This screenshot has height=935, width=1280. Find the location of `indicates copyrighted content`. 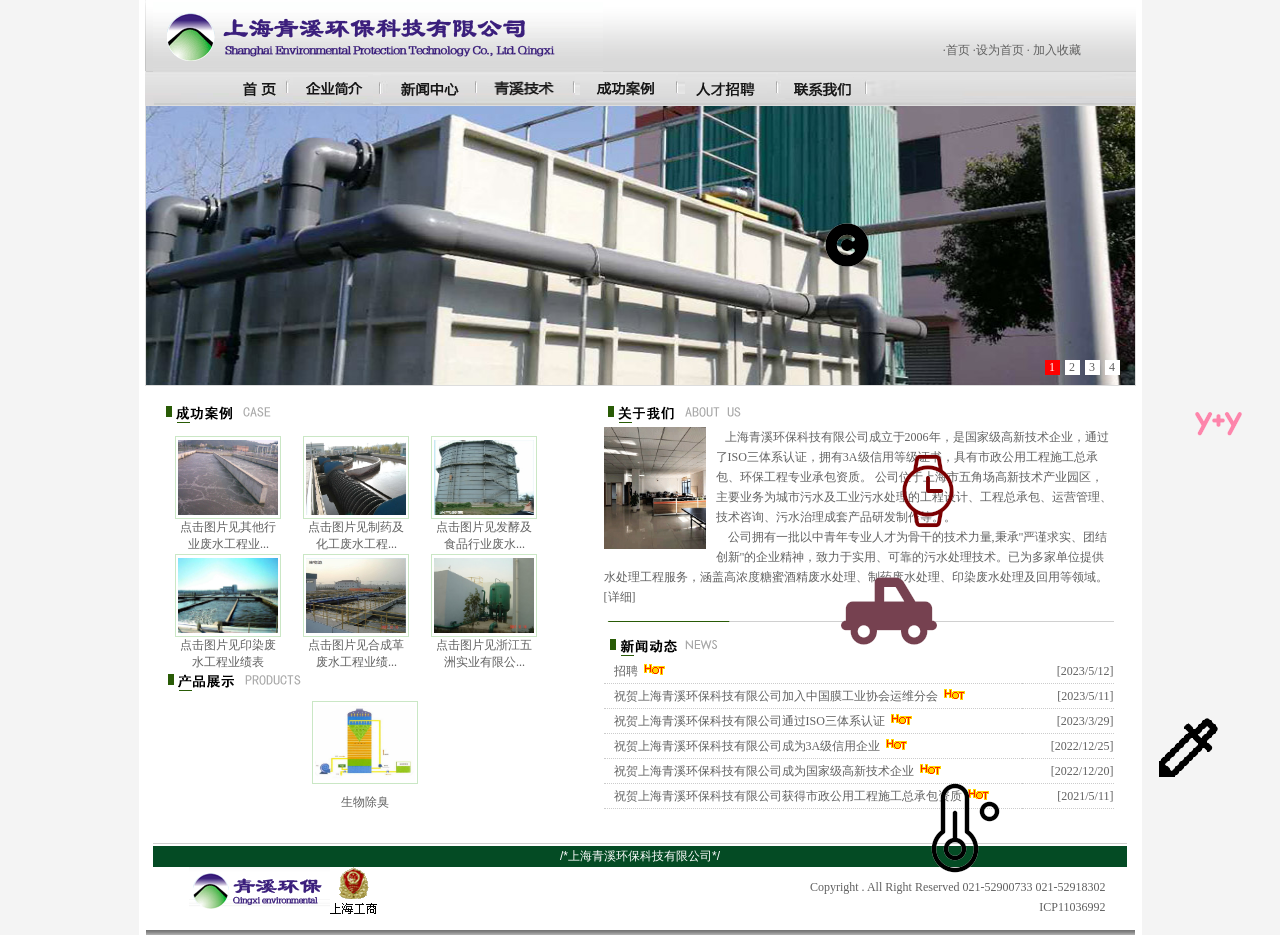

indicates copyrighted content is located at coordinates (847, 245).